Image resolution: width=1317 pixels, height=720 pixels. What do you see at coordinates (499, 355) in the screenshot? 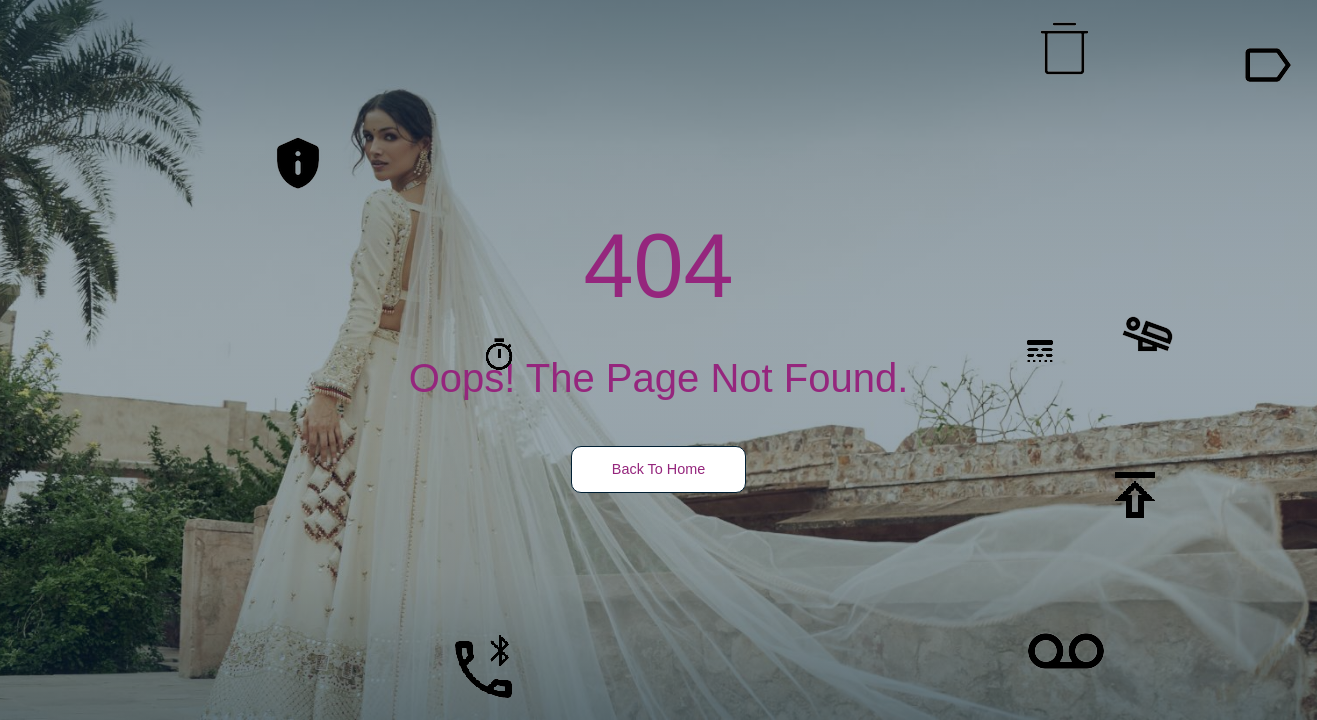
I see `set a countdown timer` at bounding box center [499, 355].